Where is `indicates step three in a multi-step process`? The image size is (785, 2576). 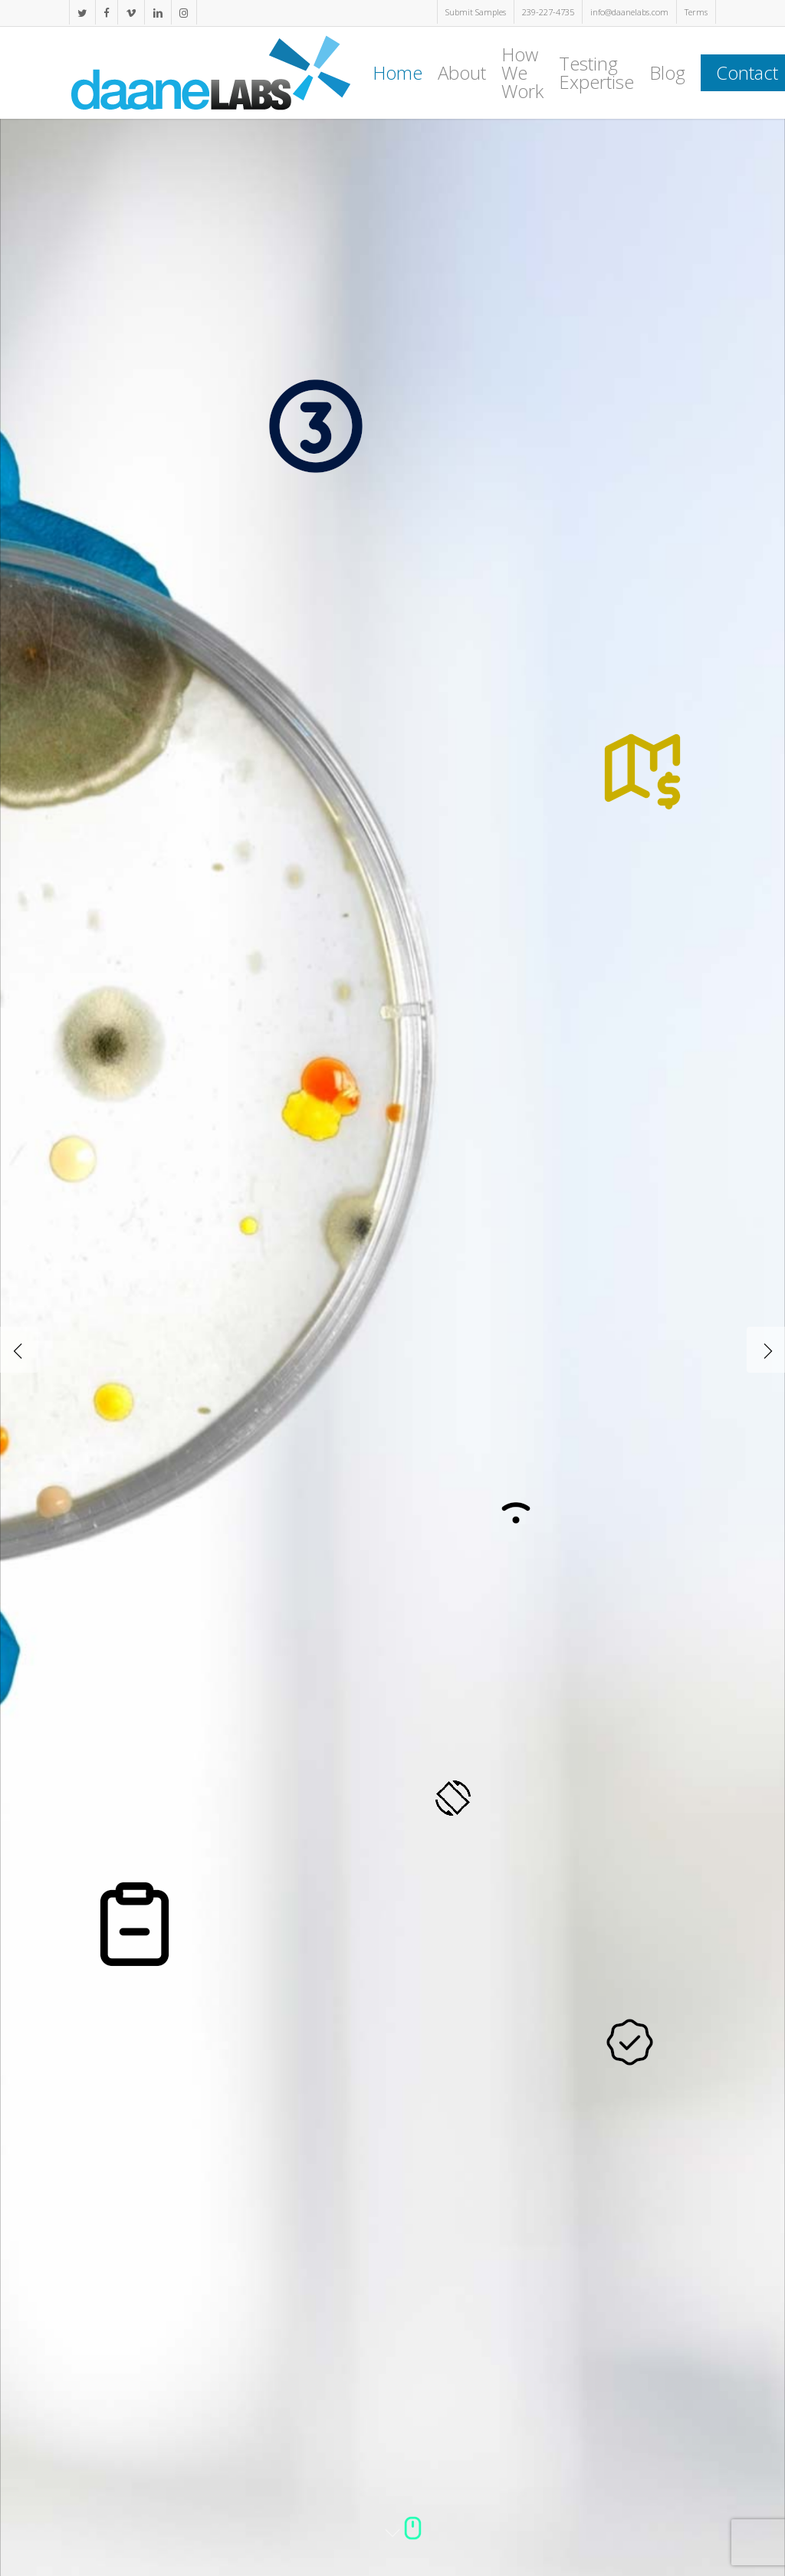
indicates step three in a multi-step process is located at coordinates (316, 426).